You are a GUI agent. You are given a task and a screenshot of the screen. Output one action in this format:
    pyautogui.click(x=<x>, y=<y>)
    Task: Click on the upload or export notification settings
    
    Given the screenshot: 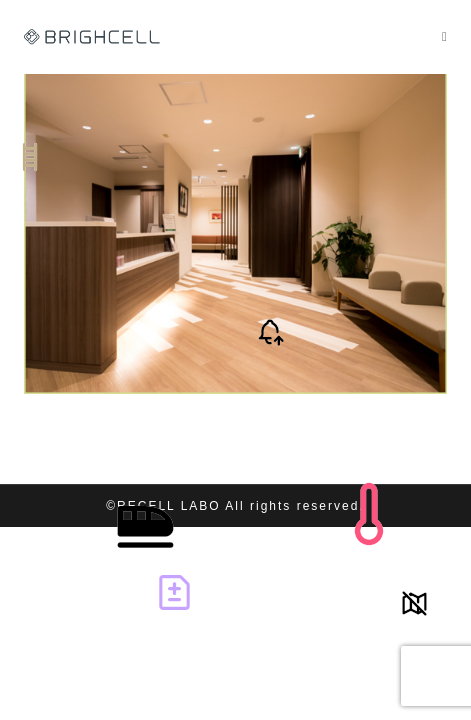 What is the action you would take?
    pyautogui.click(x=270, y=332)
    